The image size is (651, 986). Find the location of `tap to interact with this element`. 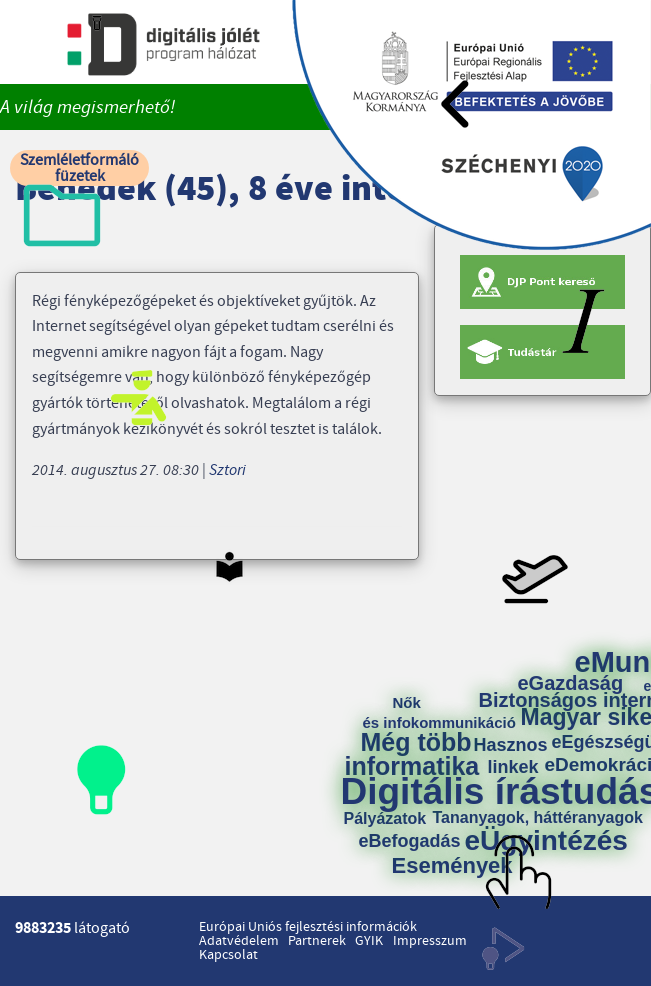

tap to interact with this element is located at coordinates (518, 873).